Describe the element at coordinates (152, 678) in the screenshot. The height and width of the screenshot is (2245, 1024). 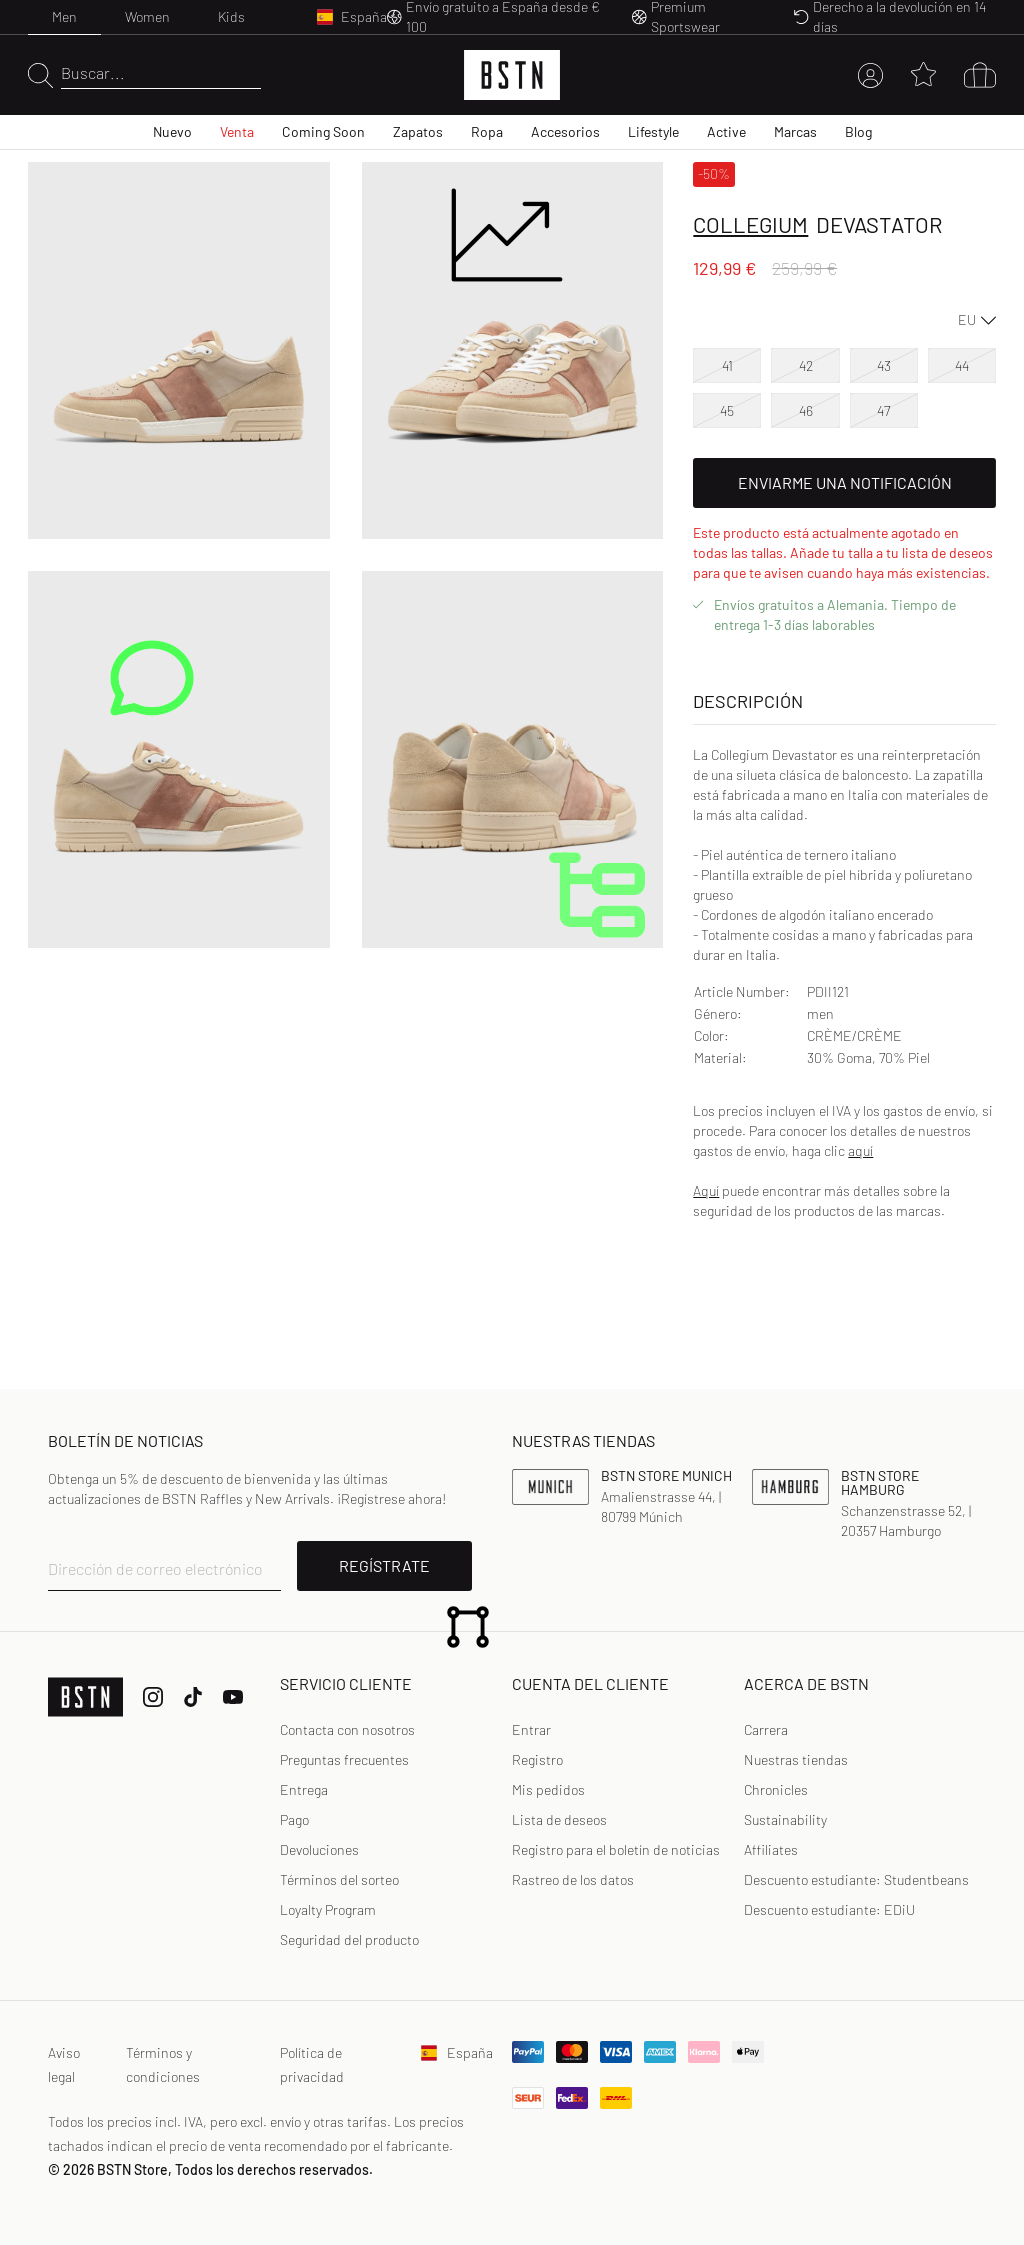
I see `open messaging or chat` at that location.